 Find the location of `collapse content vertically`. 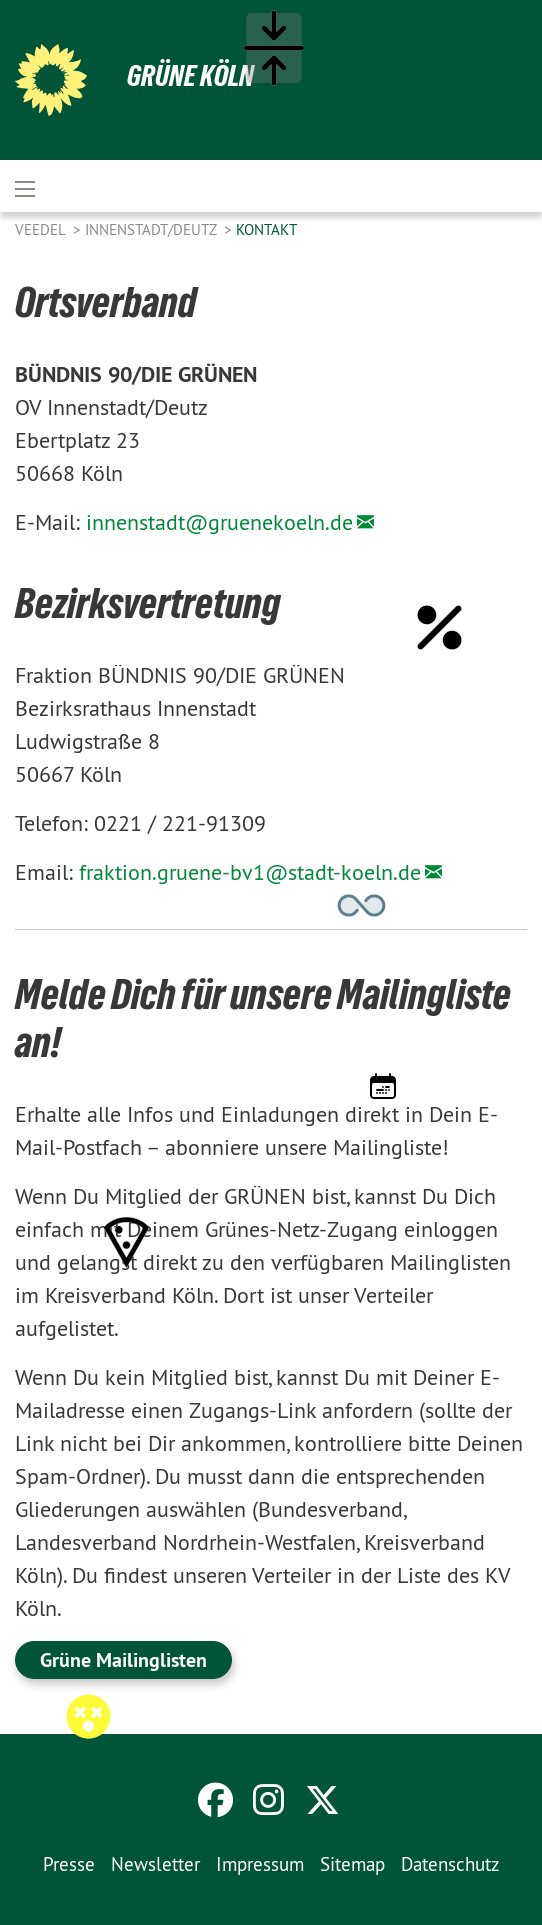

collapse content vertically is located at coordinates (274, 48).